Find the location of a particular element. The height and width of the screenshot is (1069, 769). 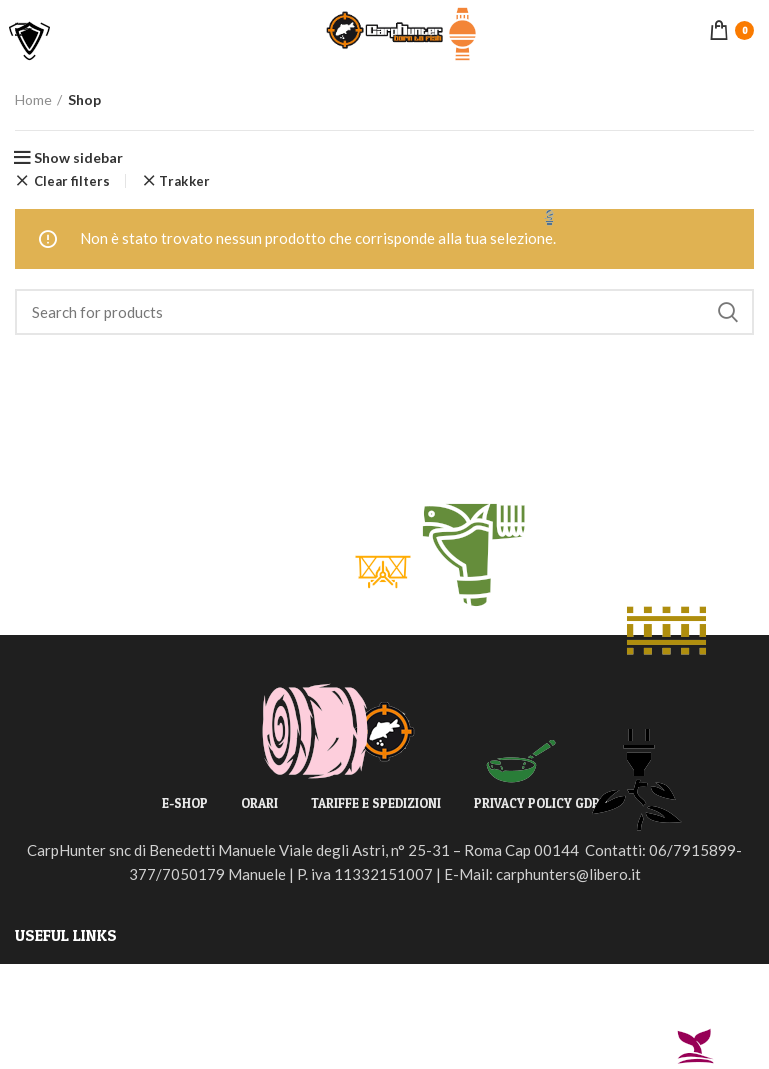

access broadcast or streaming settings is located at coordinates (462, 33).